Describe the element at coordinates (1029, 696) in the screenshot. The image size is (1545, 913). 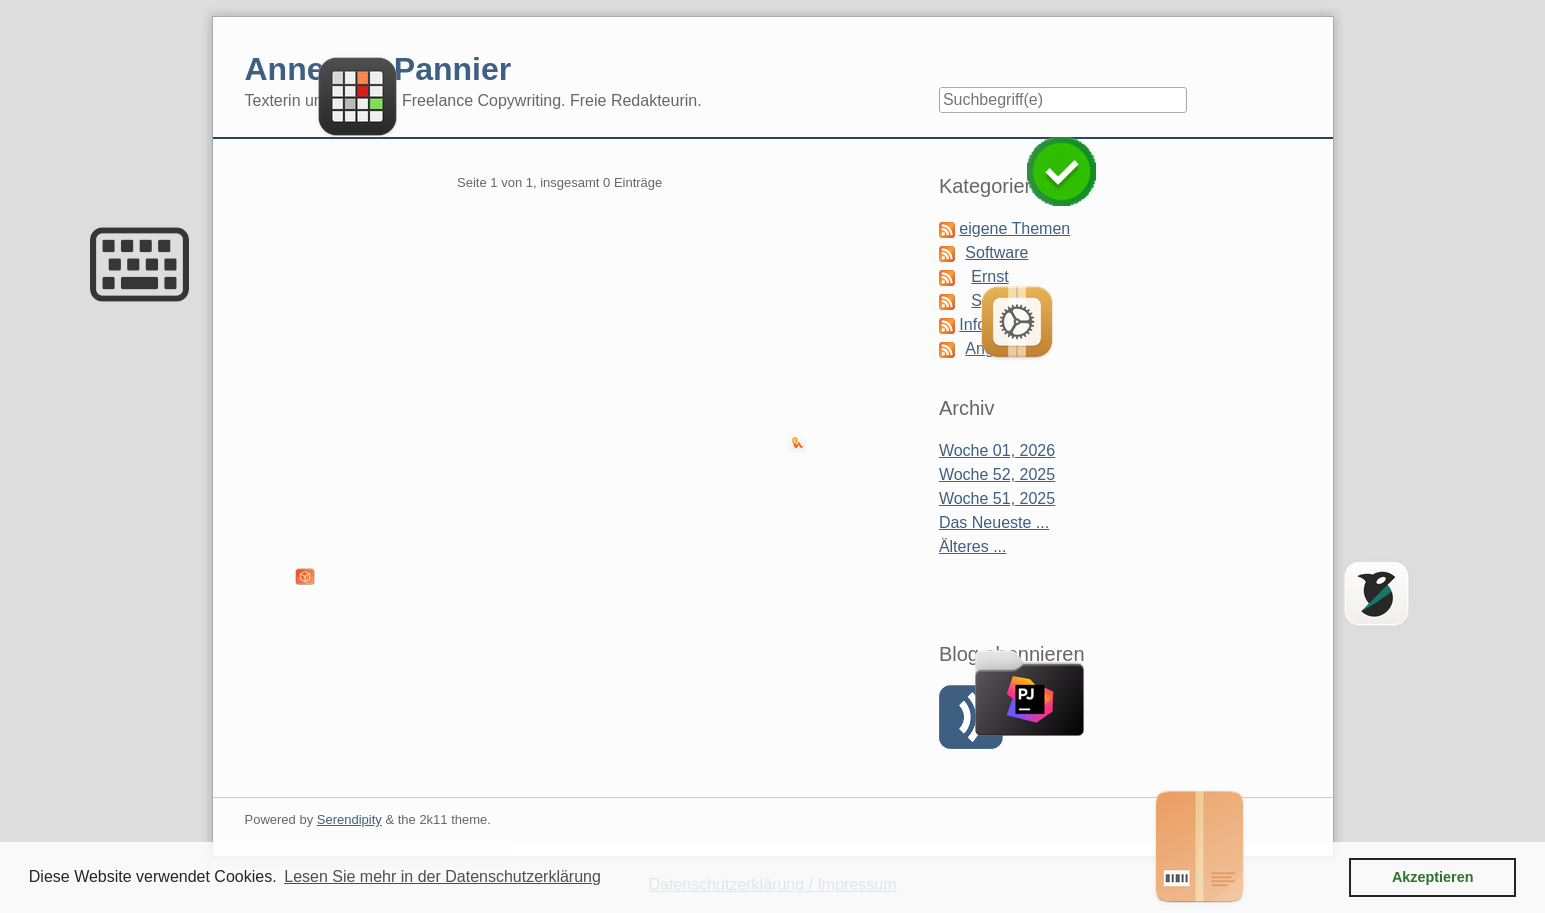
I see `open jetbrains projector project folder` at that location.